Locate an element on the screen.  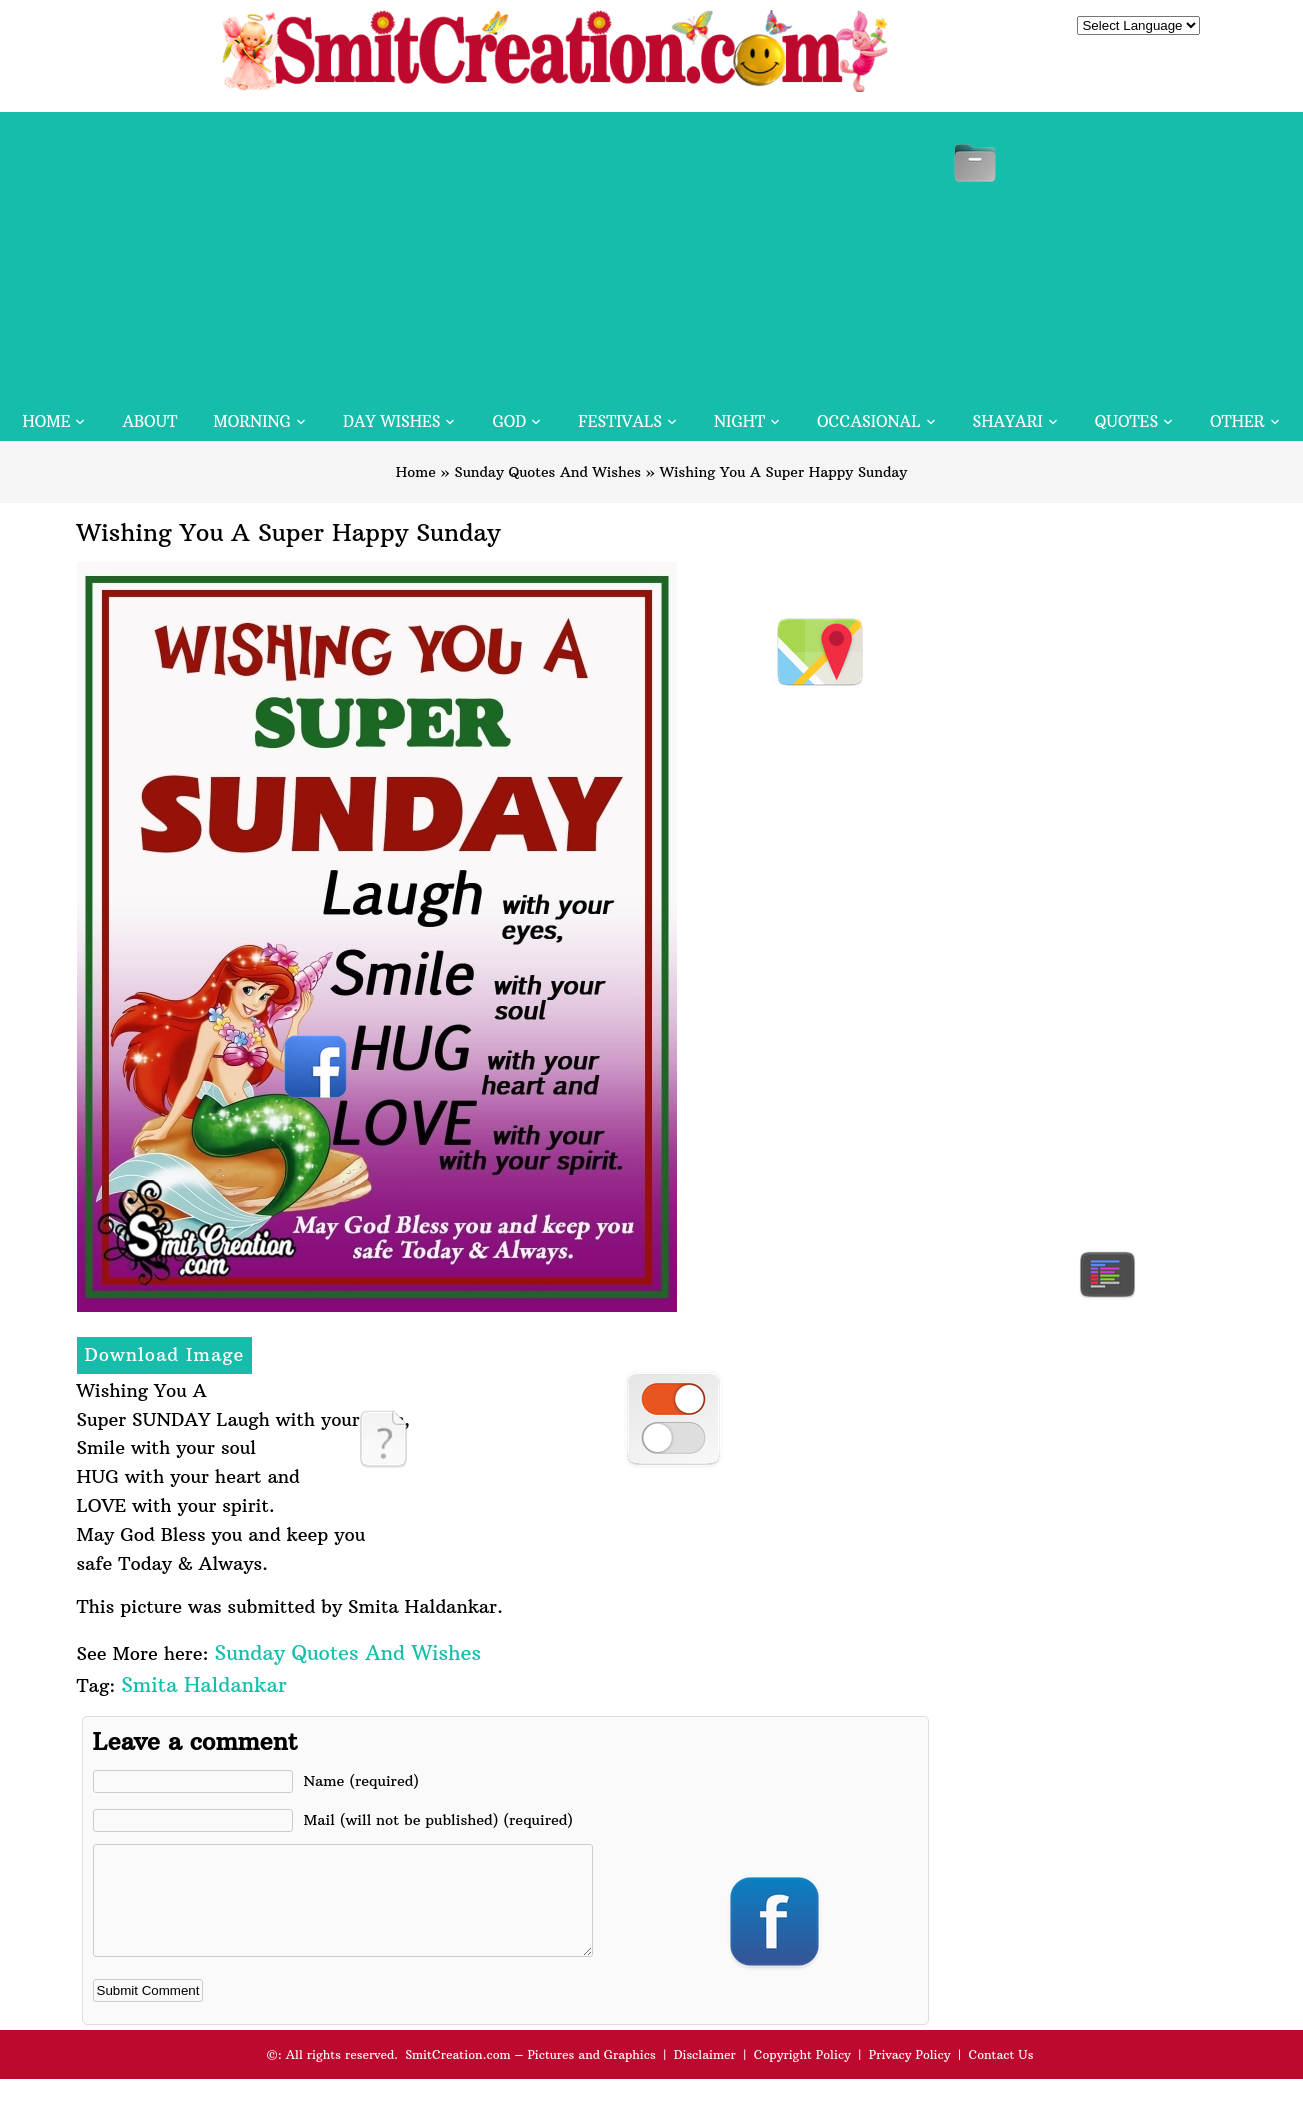
open unity tweak tool settings is located at coordinates (673, 1418).